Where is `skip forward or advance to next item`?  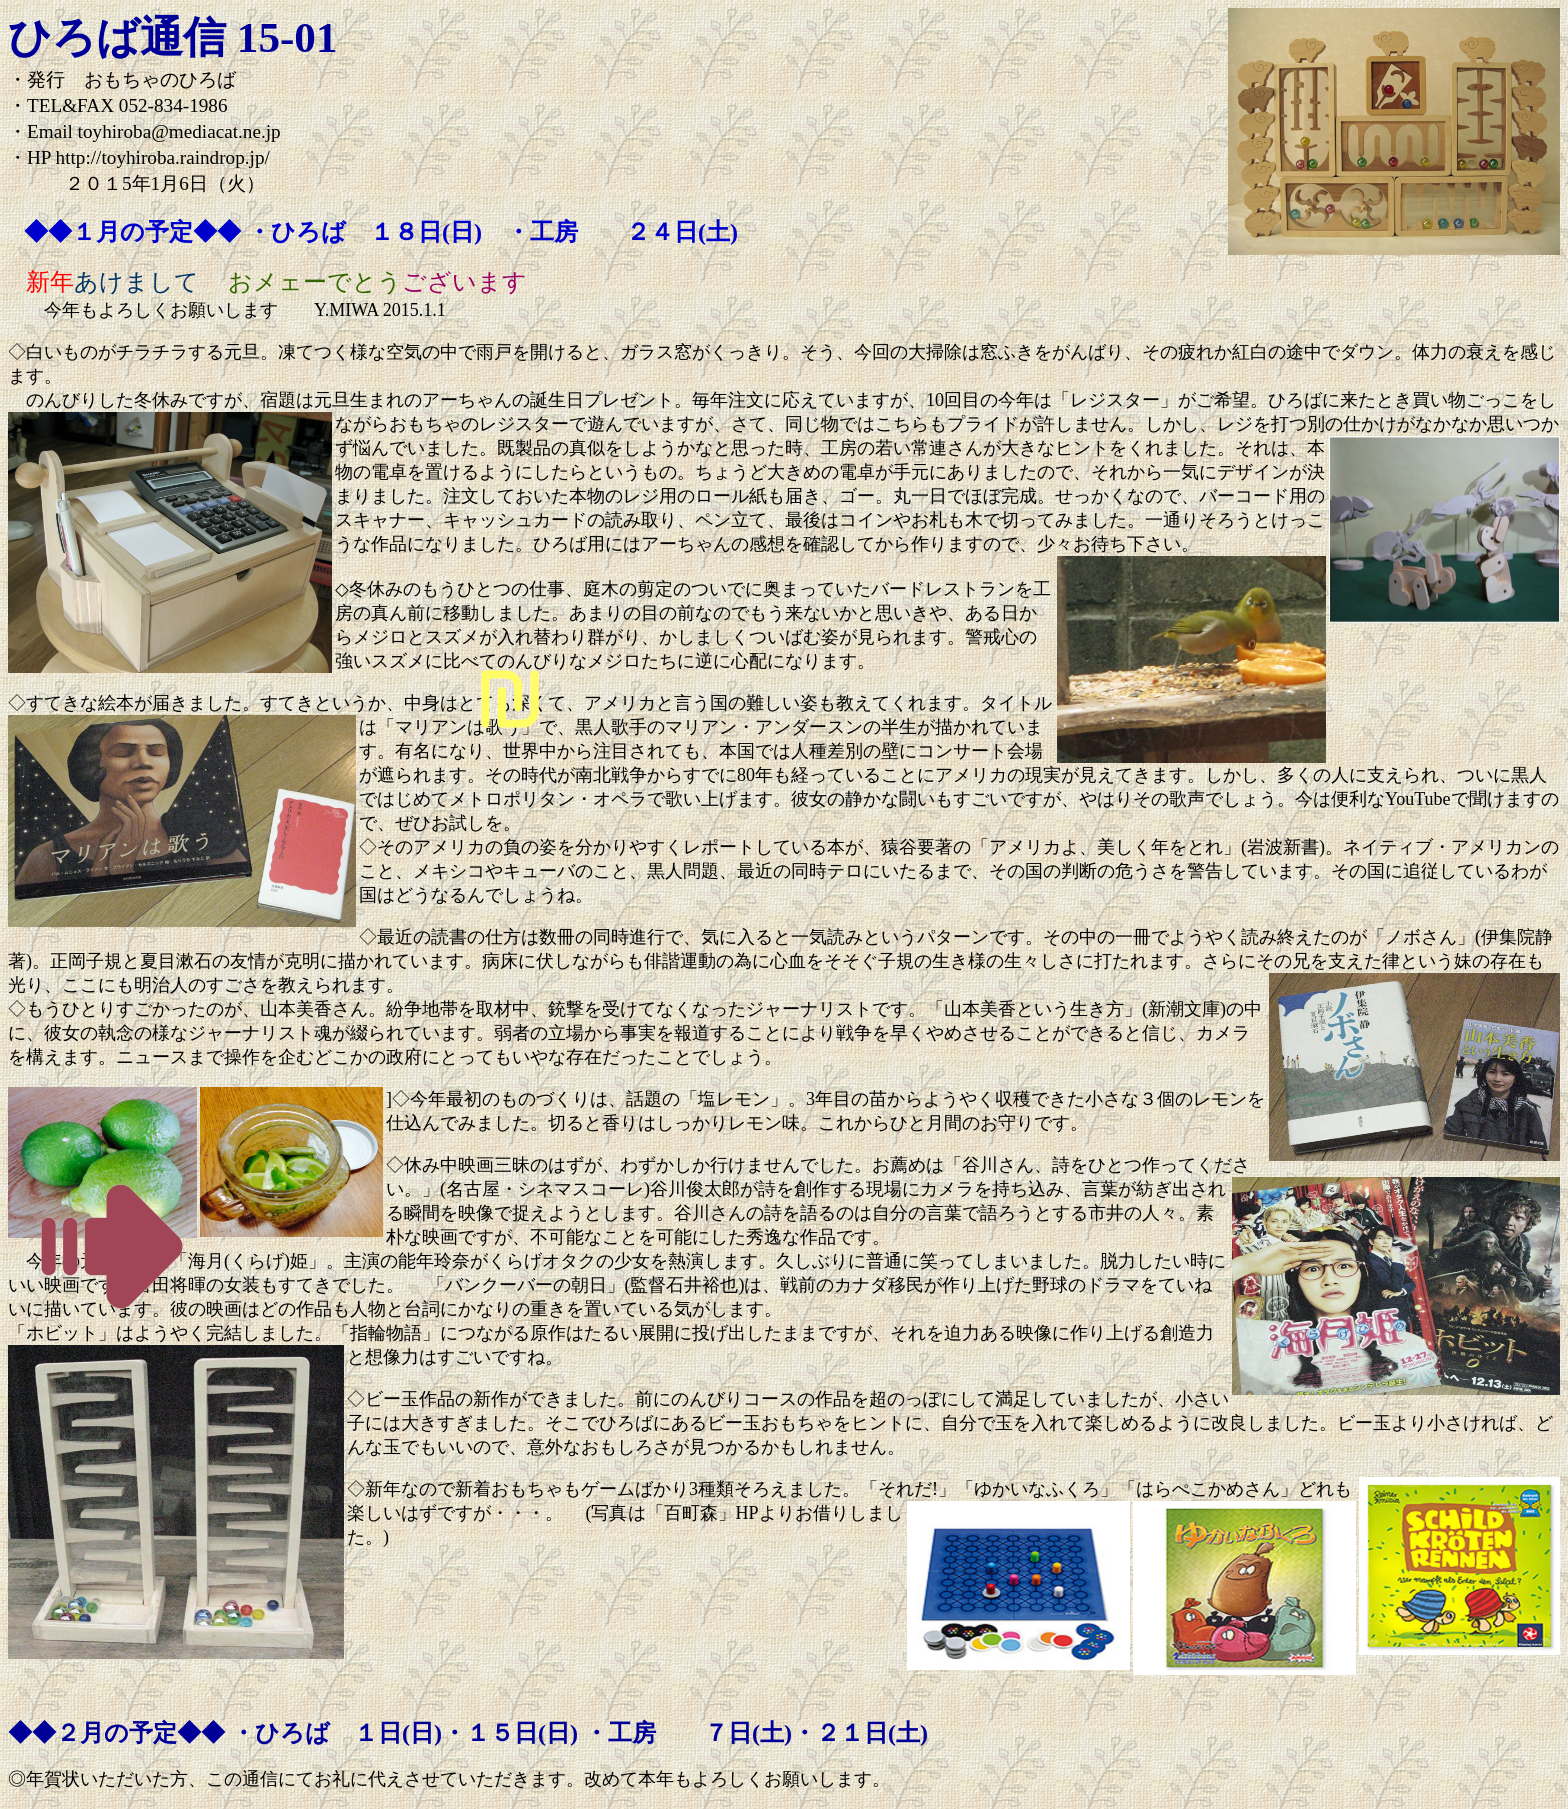 skip forward or advance to next item is located at coordinates (113, 1246).